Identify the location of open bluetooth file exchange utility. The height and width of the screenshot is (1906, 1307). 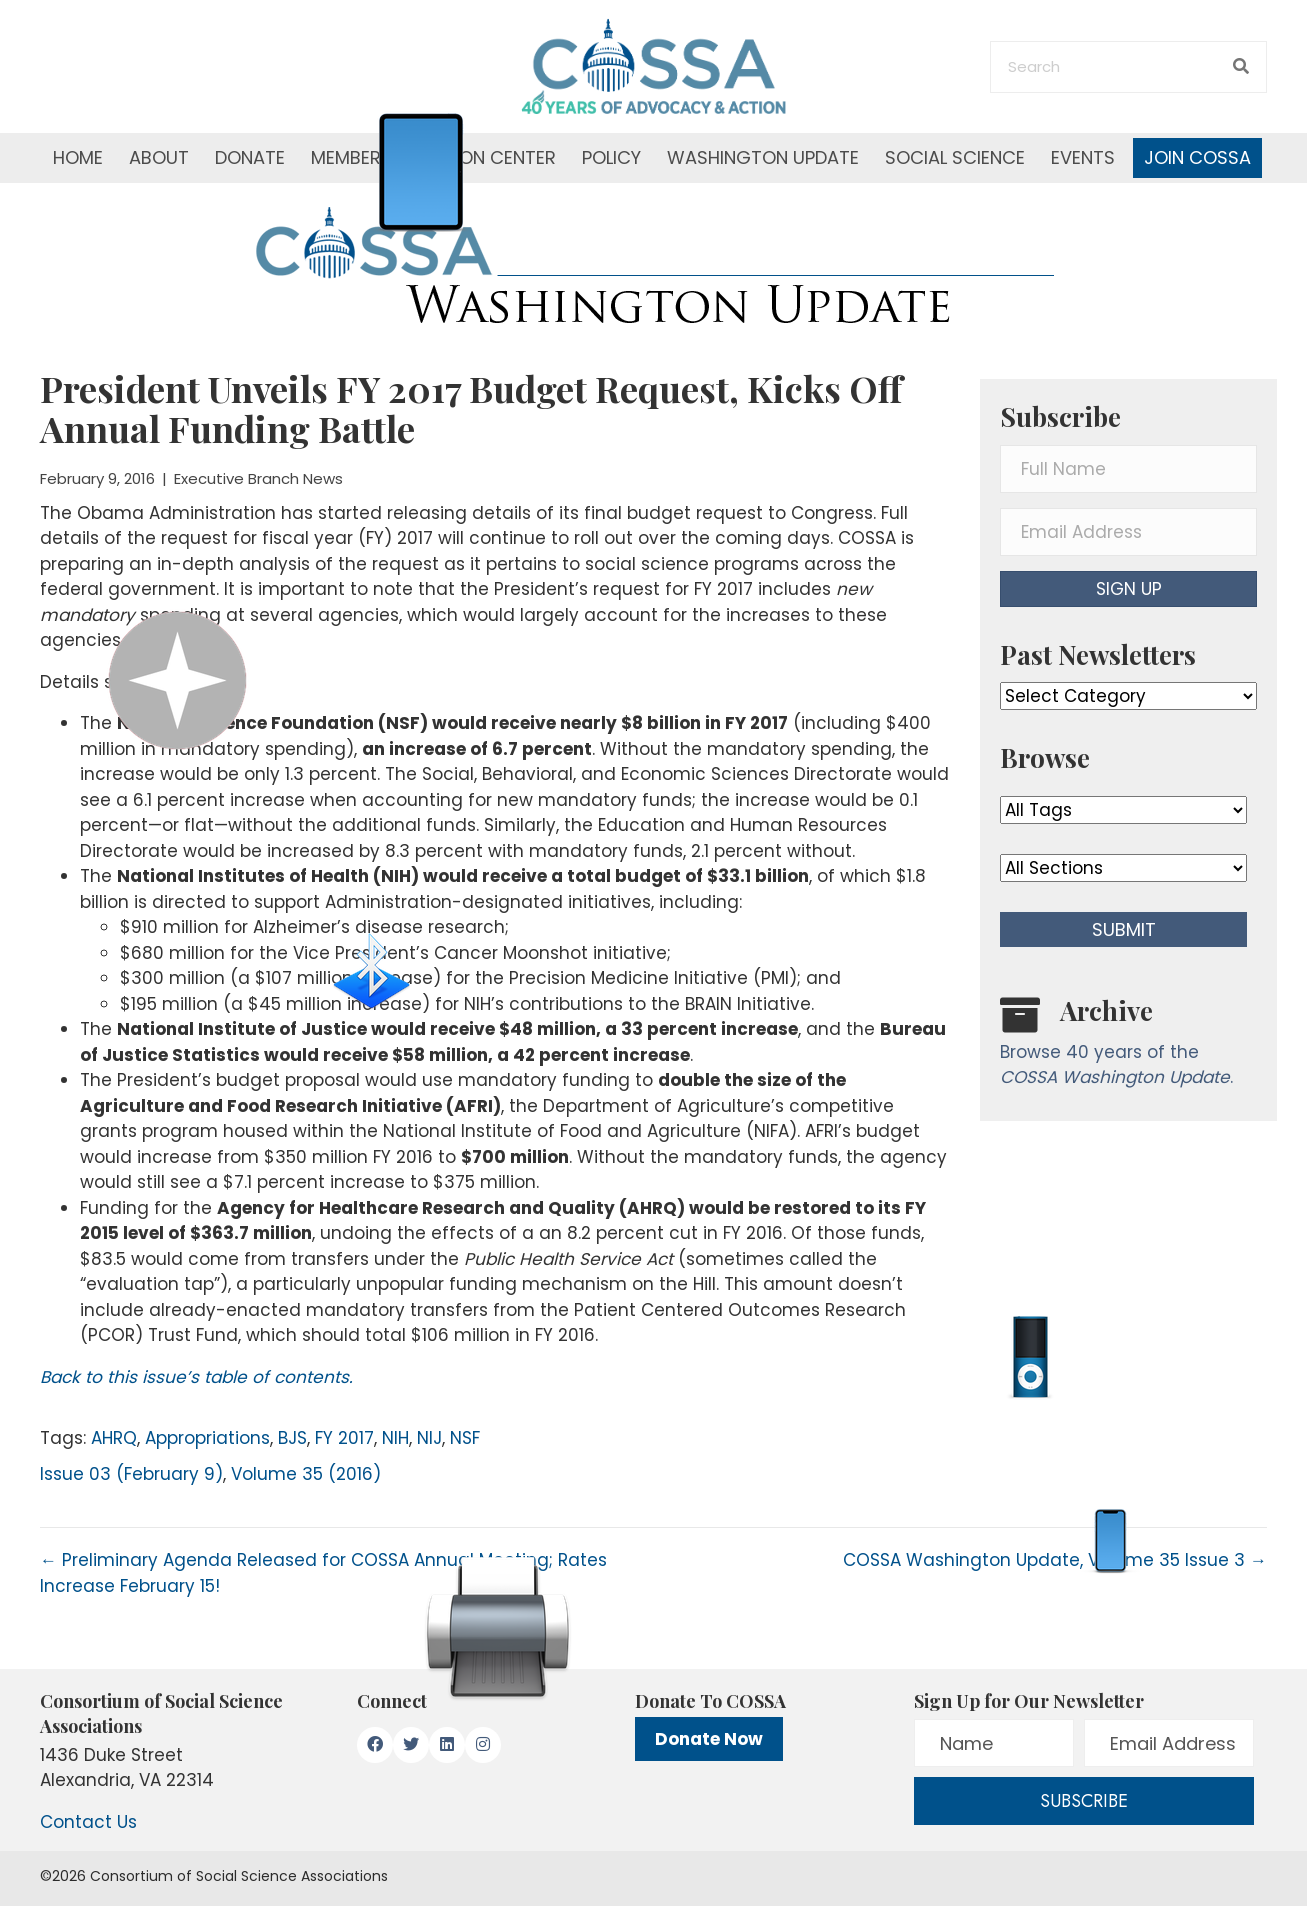
(371, 972).